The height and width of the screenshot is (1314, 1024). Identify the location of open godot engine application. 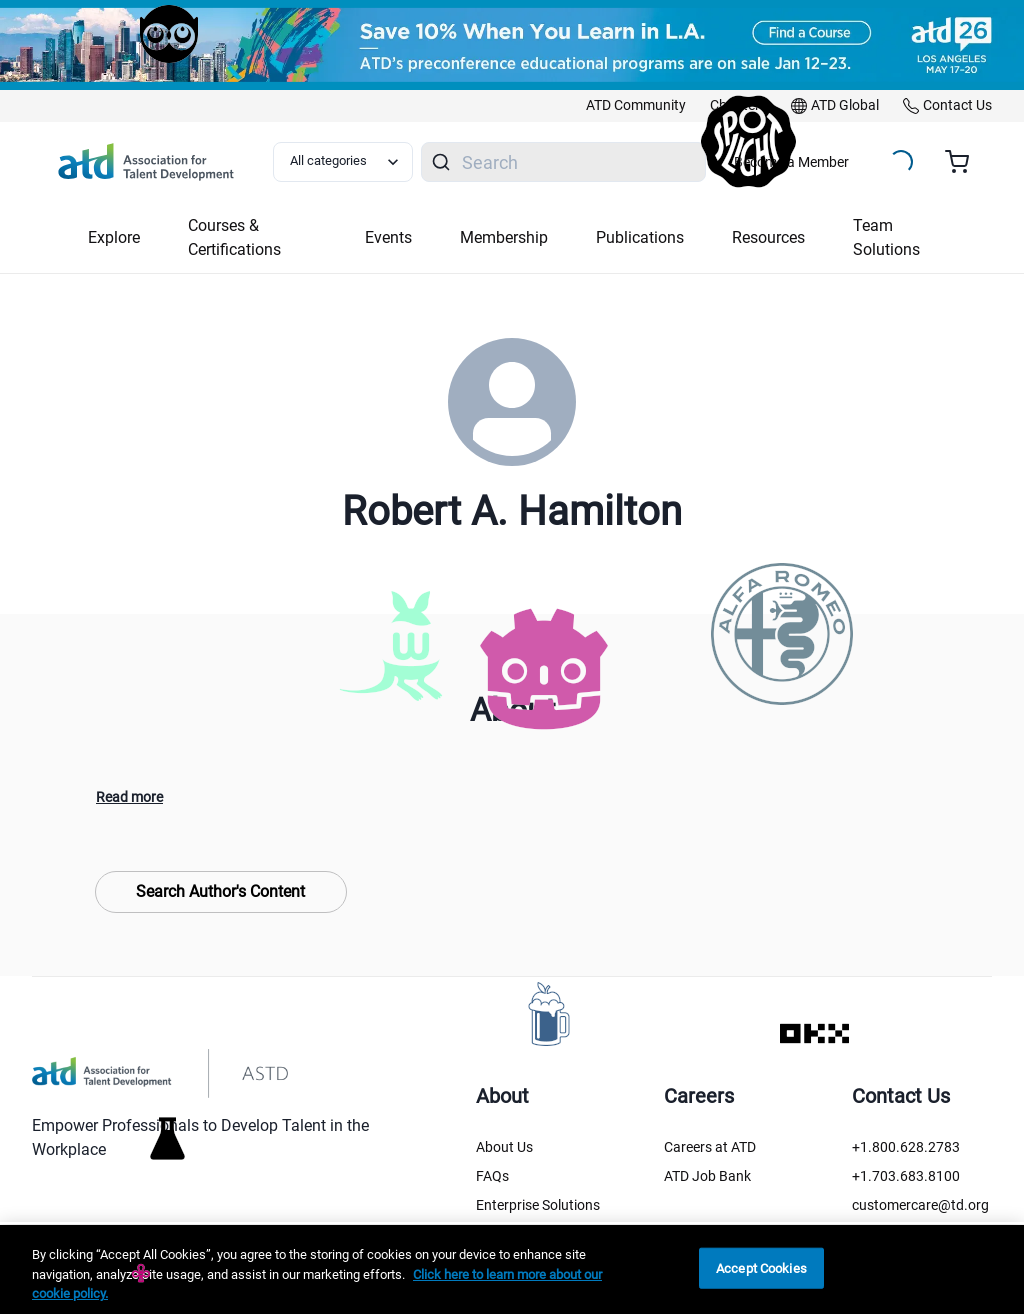
(544, 669).